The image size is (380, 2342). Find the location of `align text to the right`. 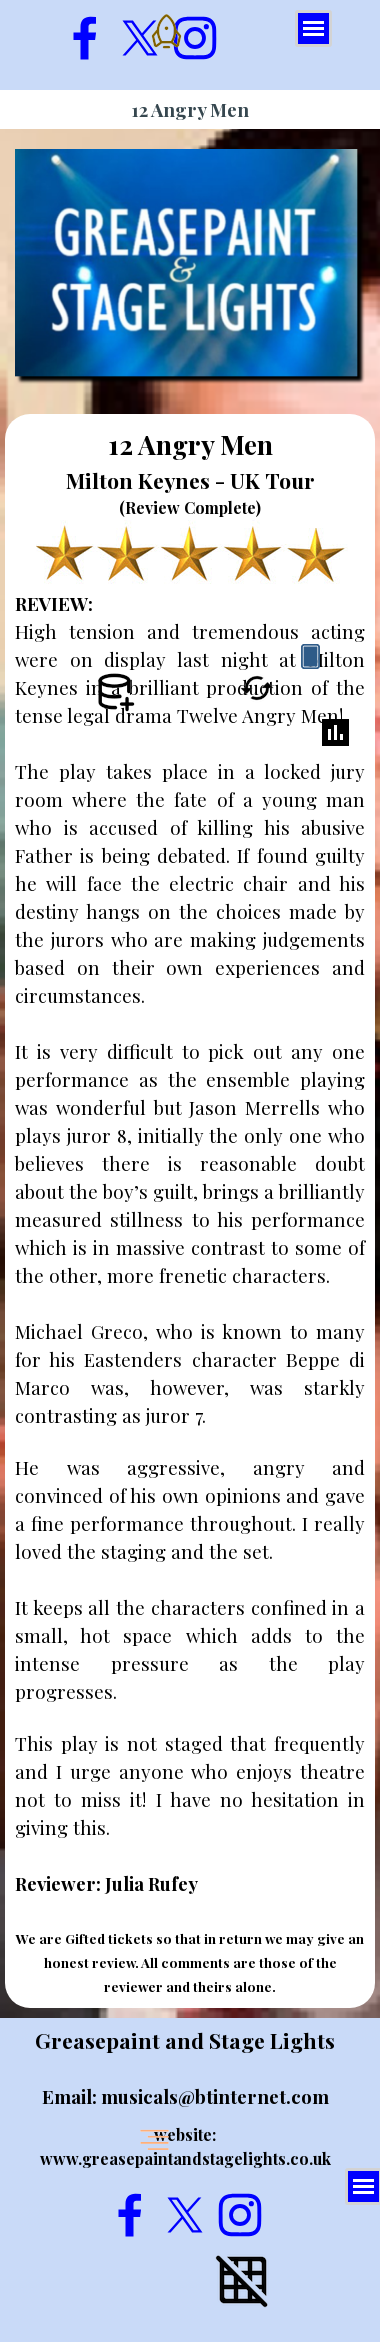

align text to the right is located at coordinates (154, 2140).